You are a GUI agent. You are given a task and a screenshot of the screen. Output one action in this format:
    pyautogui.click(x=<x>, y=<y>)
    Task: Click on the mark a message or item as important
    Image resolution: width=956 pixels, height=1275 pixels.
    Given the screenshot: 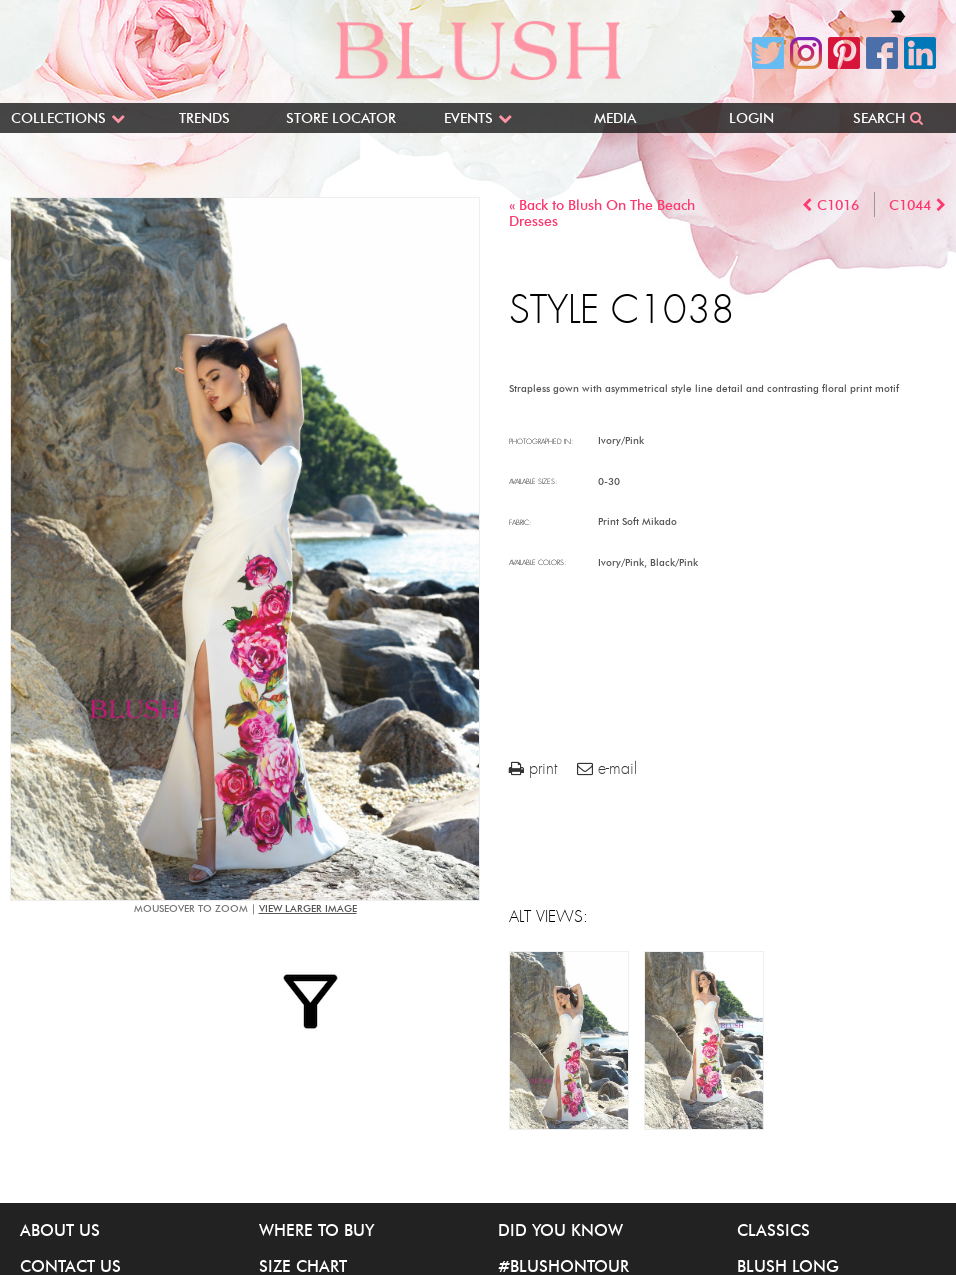 What is the action you would take?
    pyautogui.click(x=897, y=16)
    